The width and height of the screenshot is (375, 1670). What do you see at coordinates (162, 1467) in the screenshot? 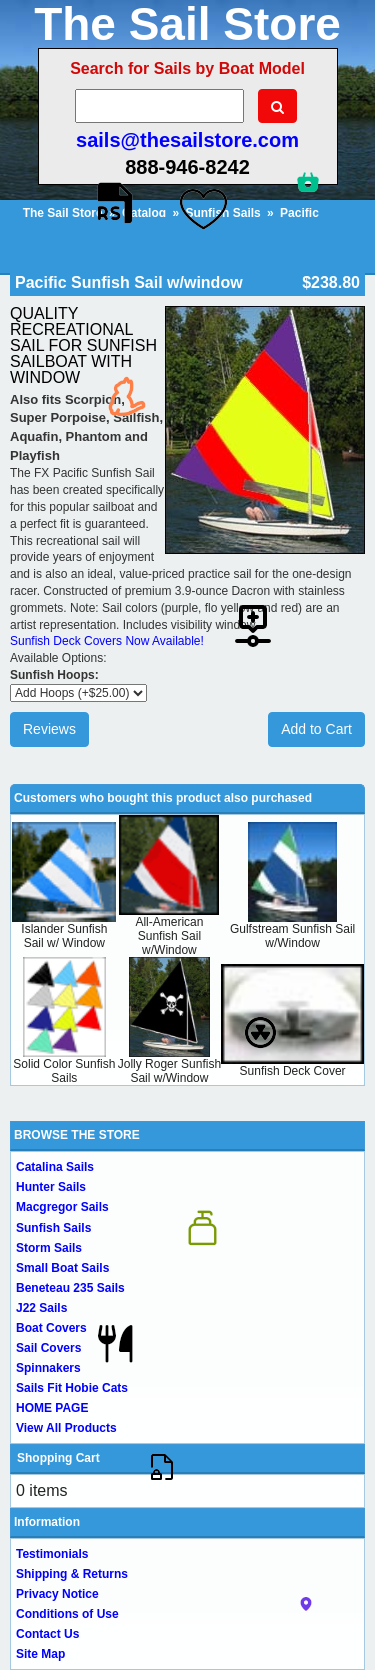
I see `access a password-protected file` at bounding box center [162, 1467].